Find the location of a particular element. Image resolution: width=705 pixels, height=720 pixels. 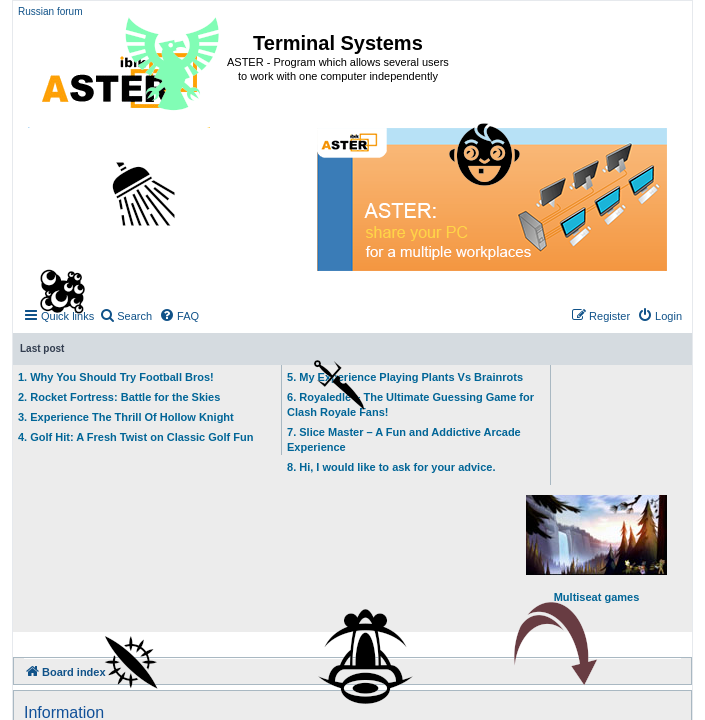

indicates foam or bubbles effect in game is located at coordinates (62, 292).